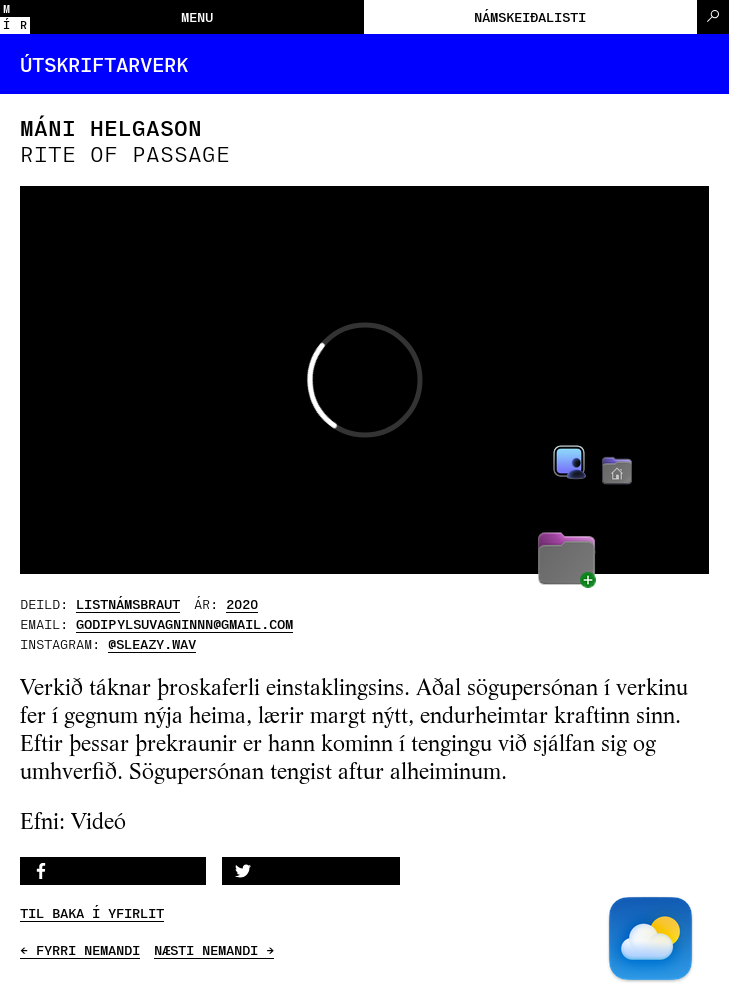 This screenshot has height=999, width=729. Describe the element at coordinates (566, 558) in the screenshot. I see `create a new folder` at that location.